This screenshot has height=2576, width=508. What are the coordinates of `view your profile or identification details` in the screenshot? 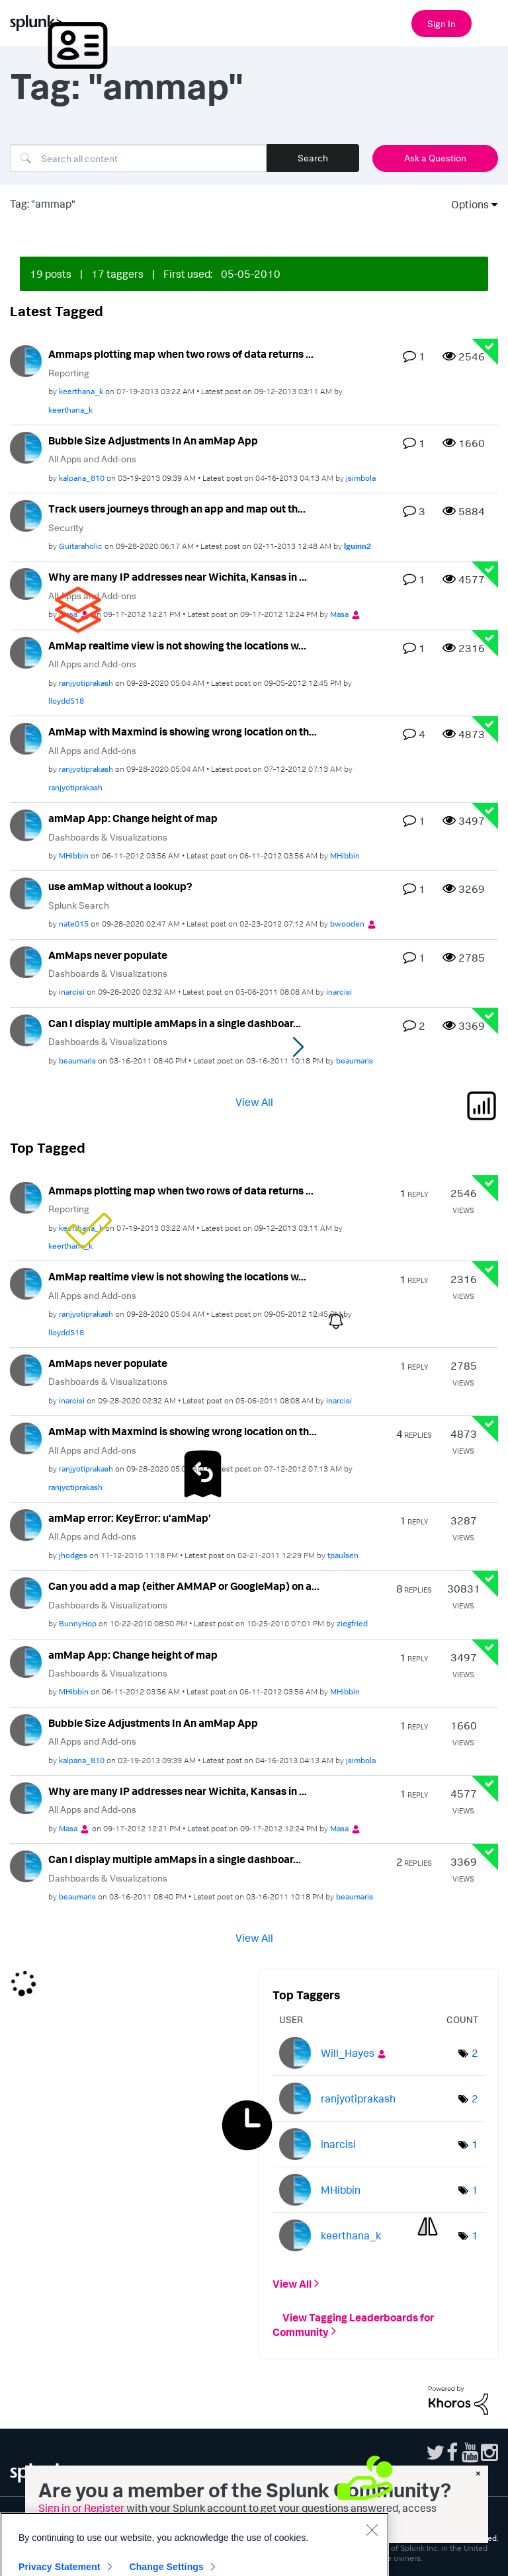 It's located at (77, 45).